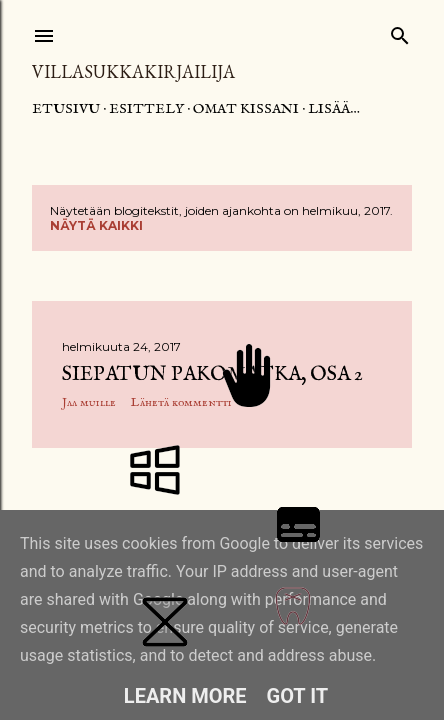  Describe the element at coordinates (157, 470) in the screenshot. I see `open the Windows start menu` at that location.